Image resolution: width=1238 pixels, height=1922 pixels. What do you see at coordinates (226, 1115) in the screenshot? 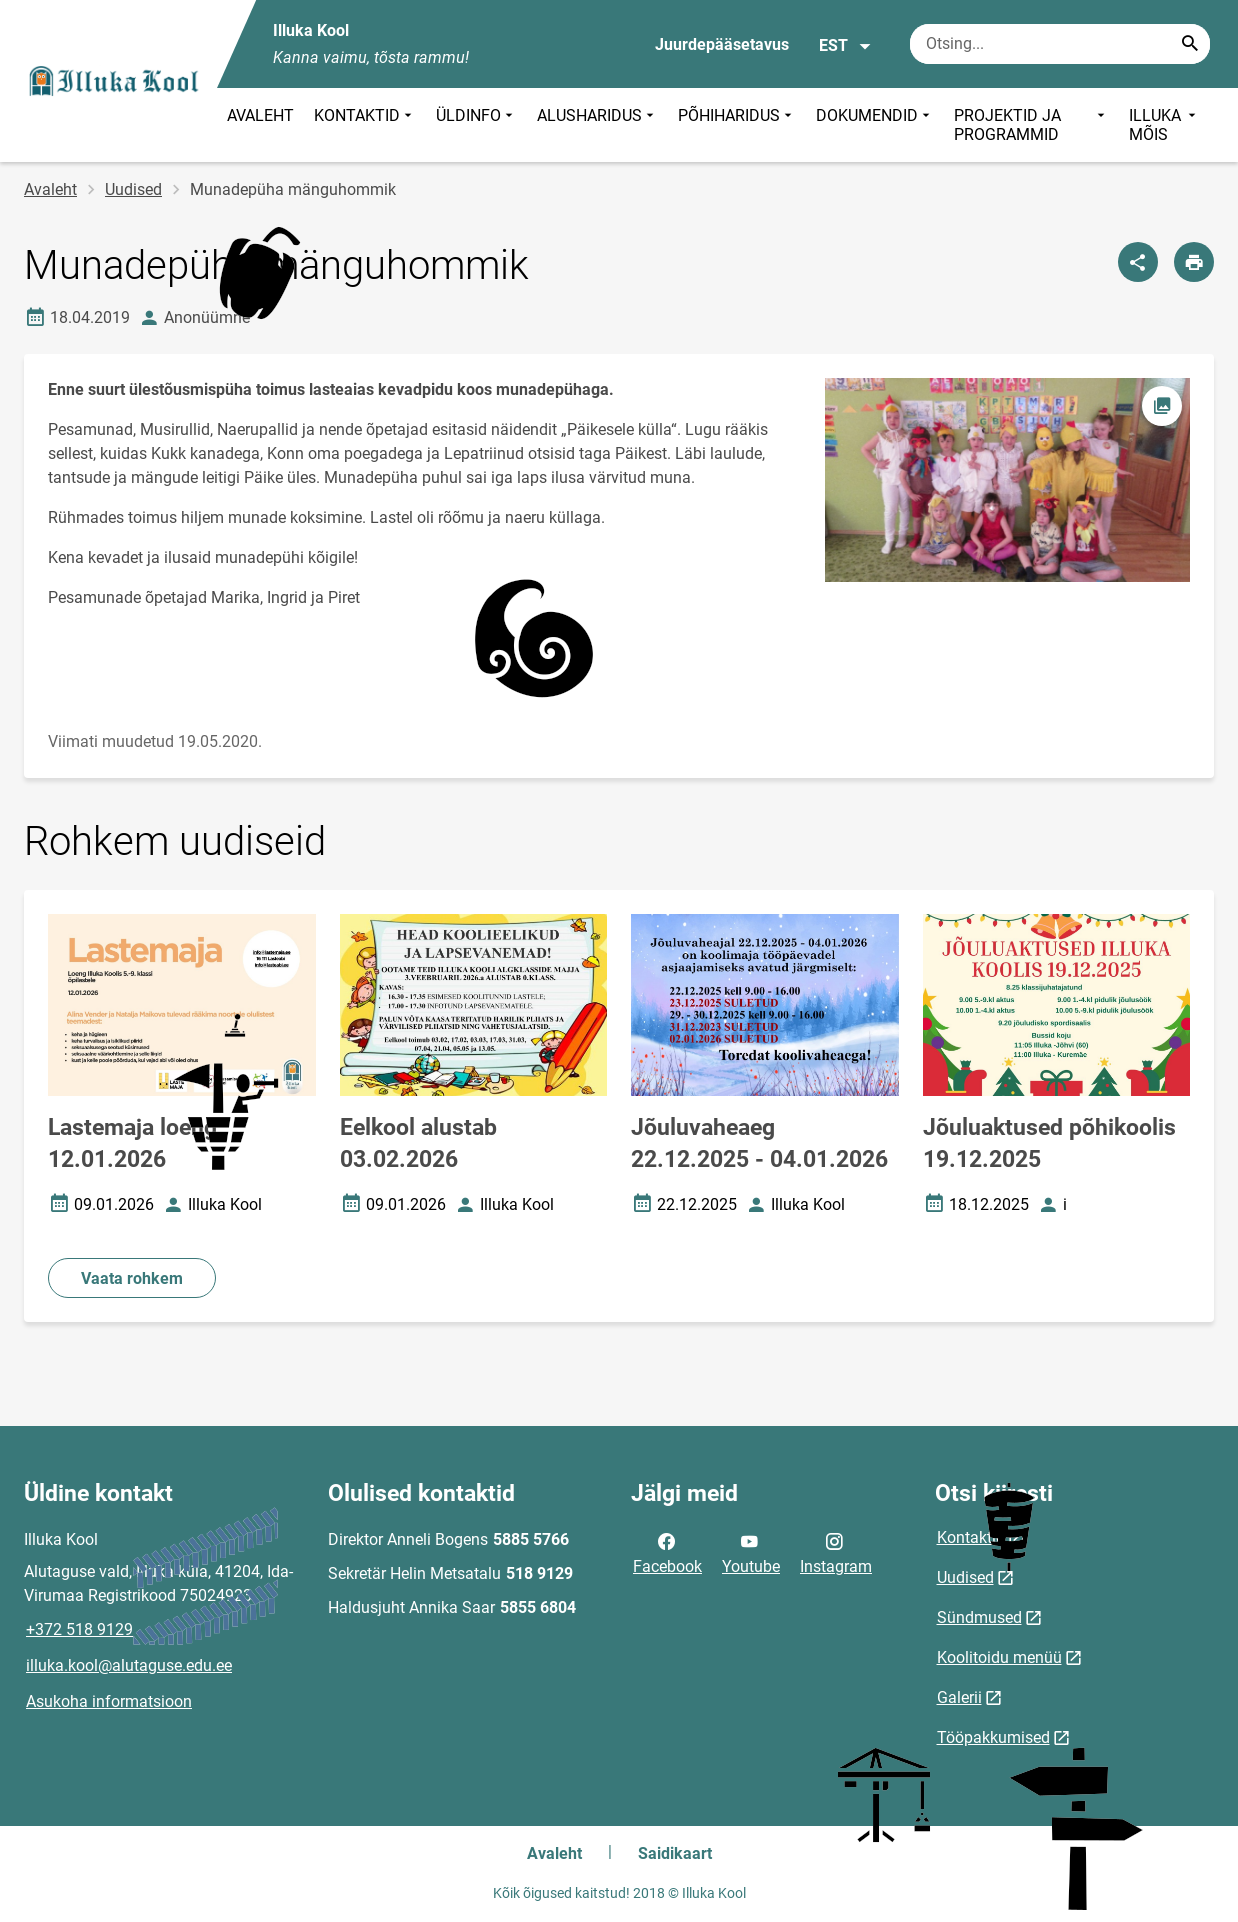
I see `access the lookout or observation point` at bounding box center [226, 1115].